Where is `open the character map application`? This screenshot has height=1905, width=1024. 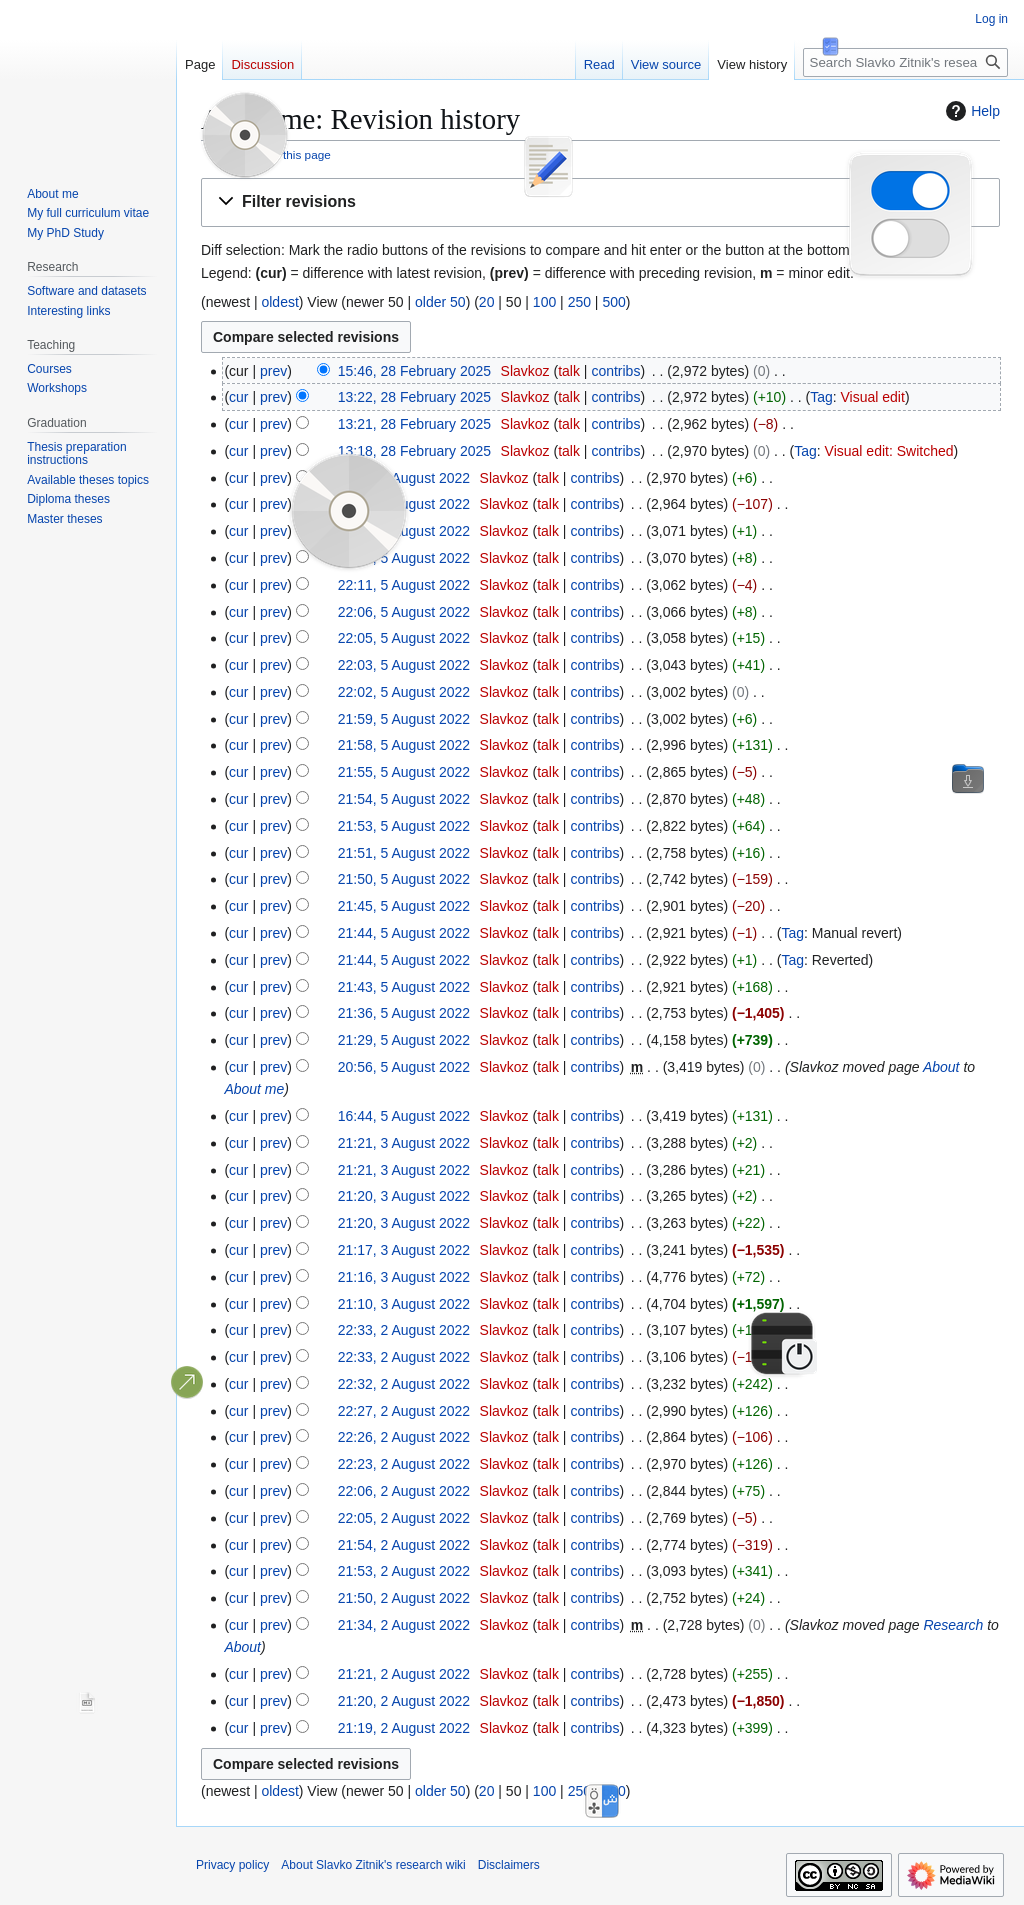
open the character map application is located at coordinates (602, 1801).